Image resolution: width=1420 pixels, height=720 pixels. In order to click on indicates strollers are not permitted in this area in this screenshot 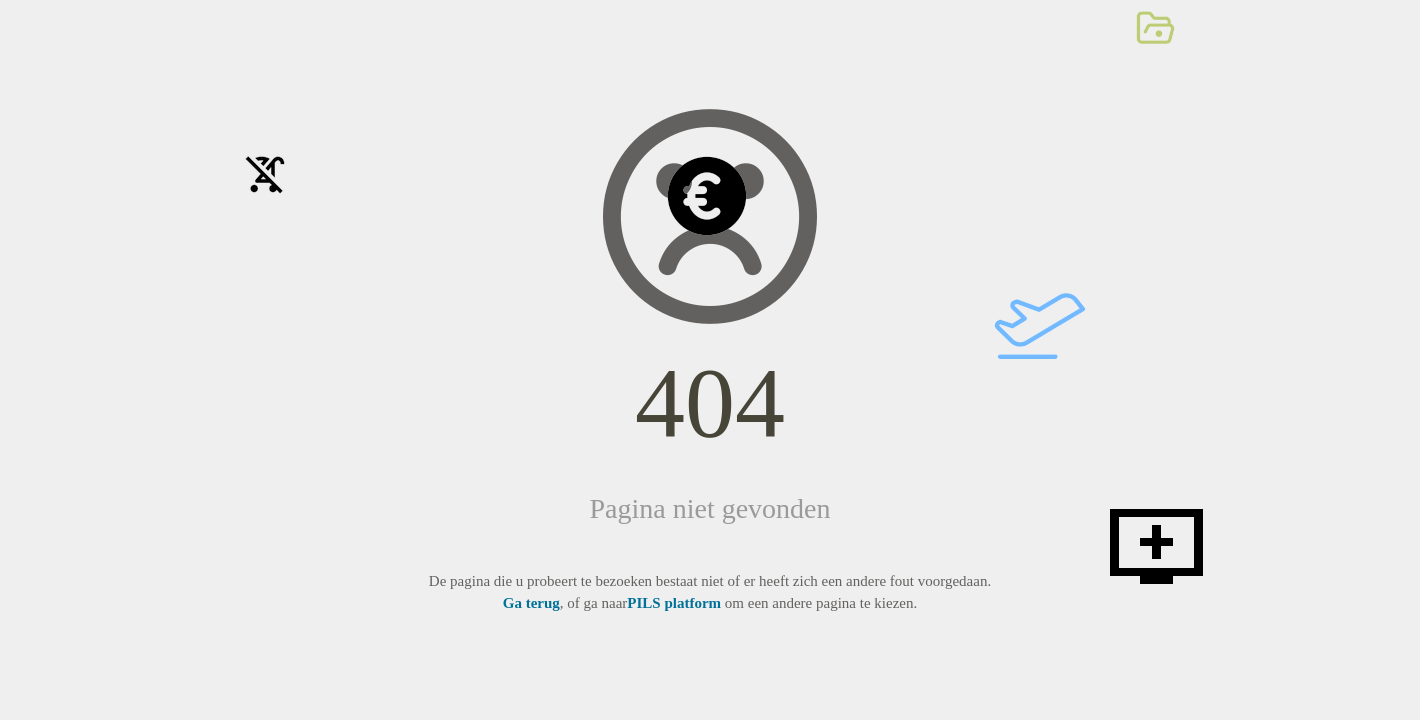, I will do `click(265, 173)`.